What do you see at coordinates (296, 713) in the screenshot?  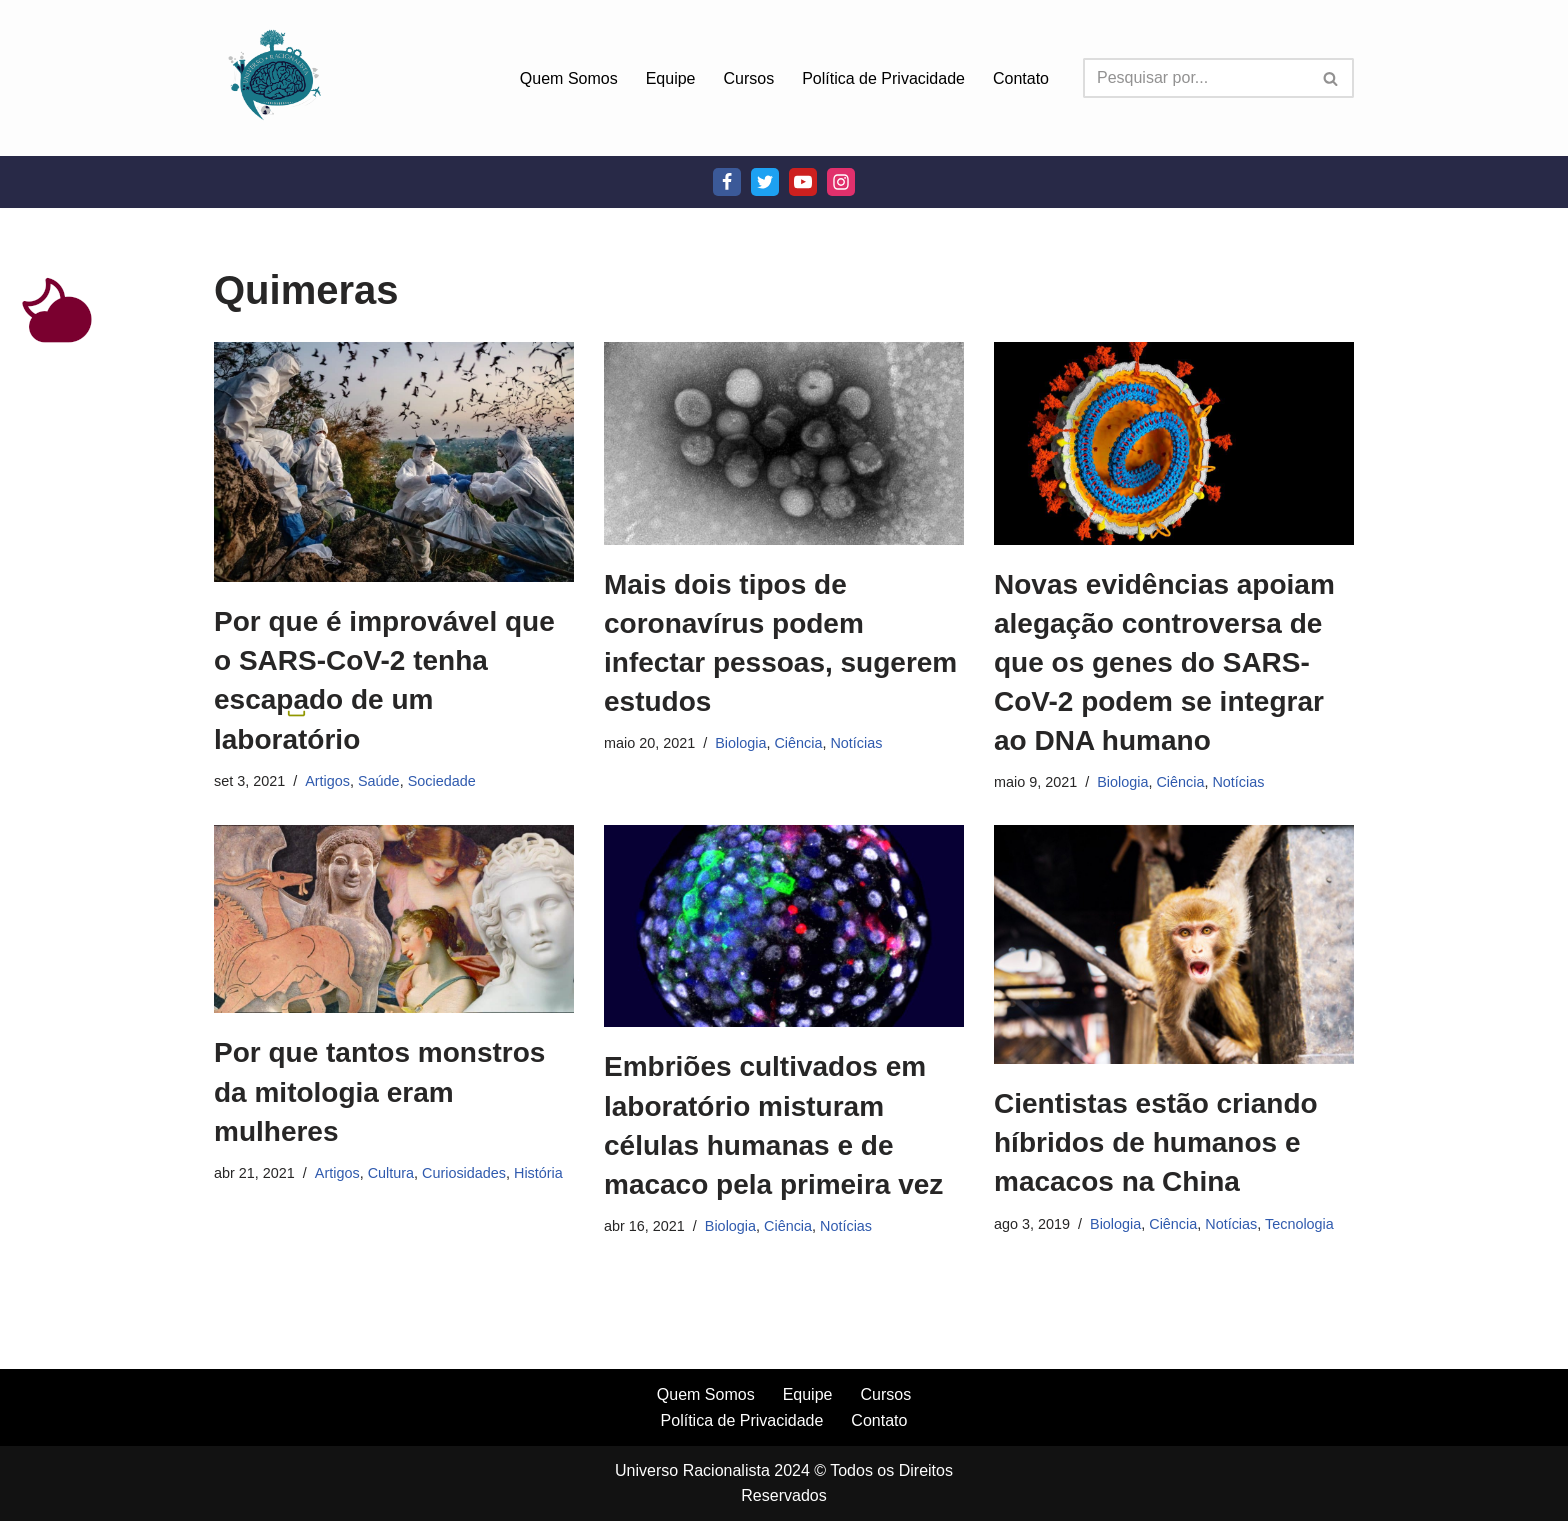 I see `insert a space character` at bounding box center [296, 713].